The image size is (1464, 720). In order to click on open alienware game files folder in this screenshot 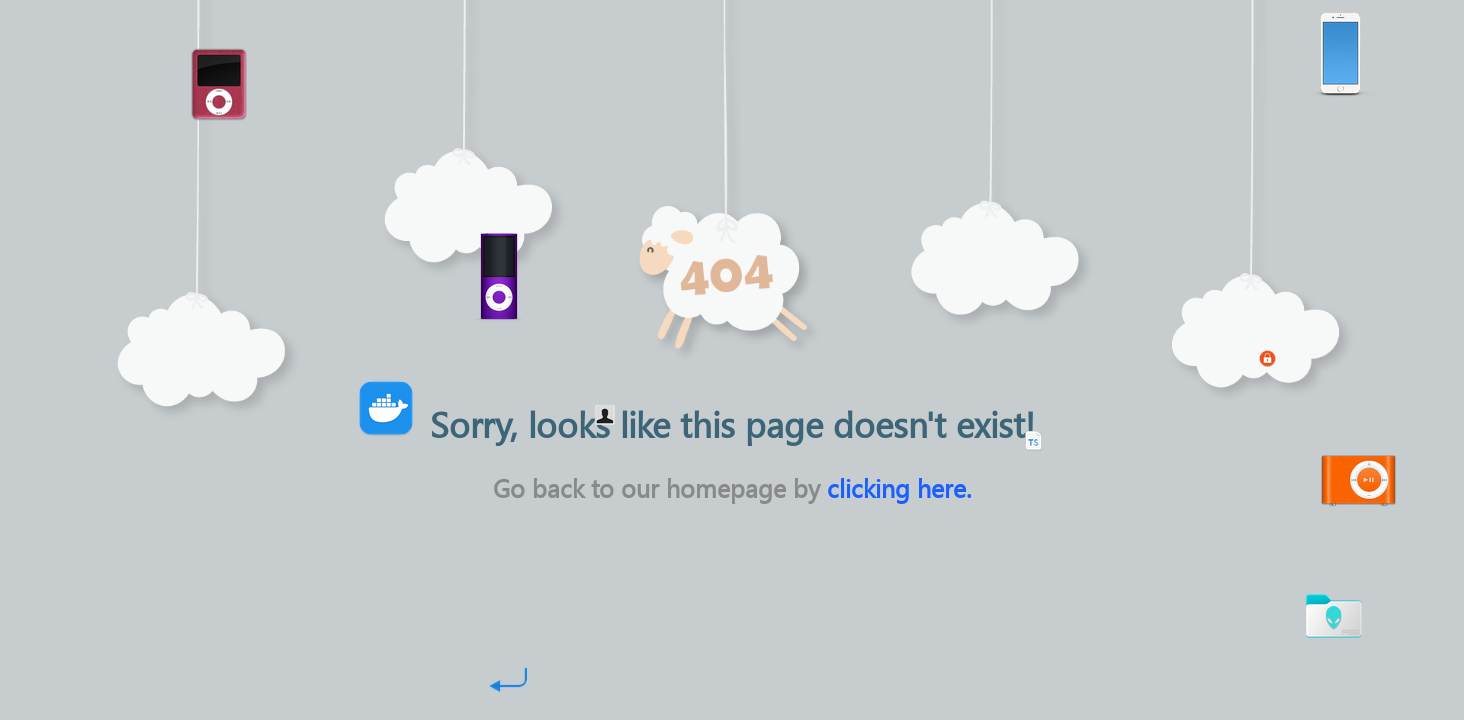, I will do `click(1333, 617)`.